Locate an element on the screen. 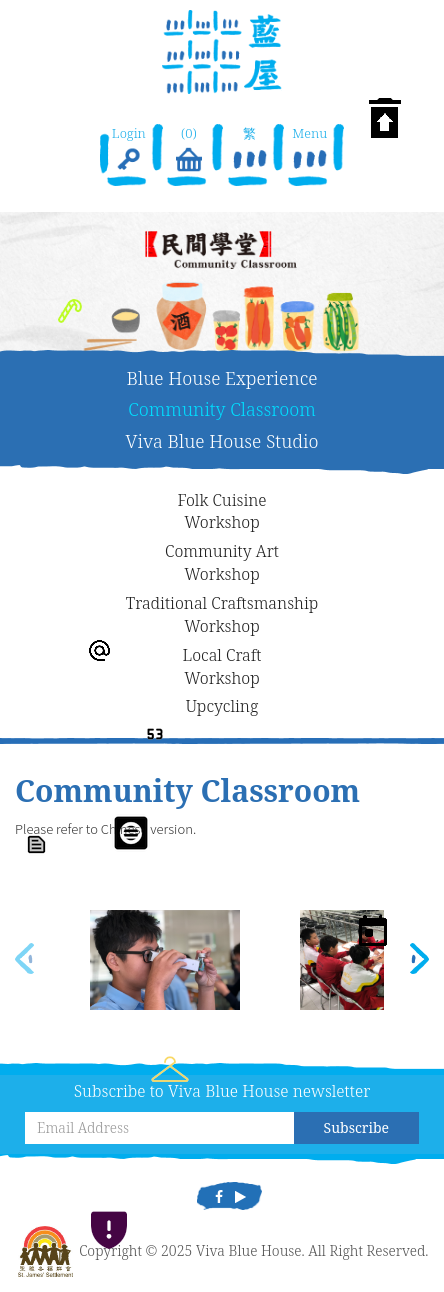 The height and width of the screenshot is (1292, 444). access wardrobe or clothing options is located at coordinates (170, 1071).